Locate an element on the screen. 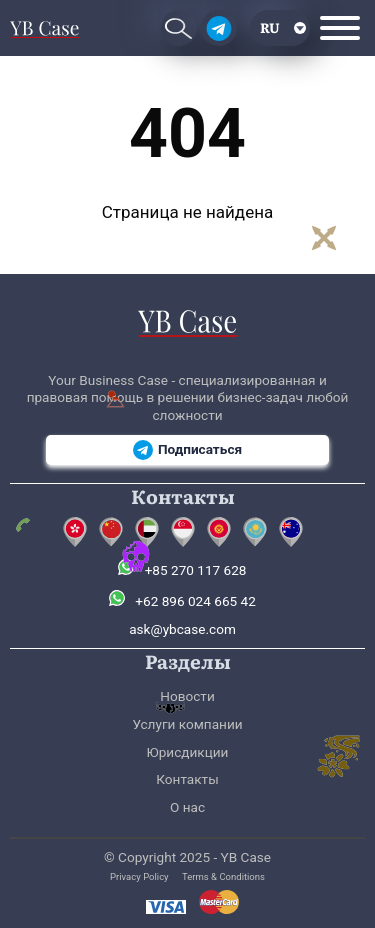 Image resolution: width=375 pixels, height=928 pixels. represents Japan or Japanese-related content is located at coordinates (115, 398).